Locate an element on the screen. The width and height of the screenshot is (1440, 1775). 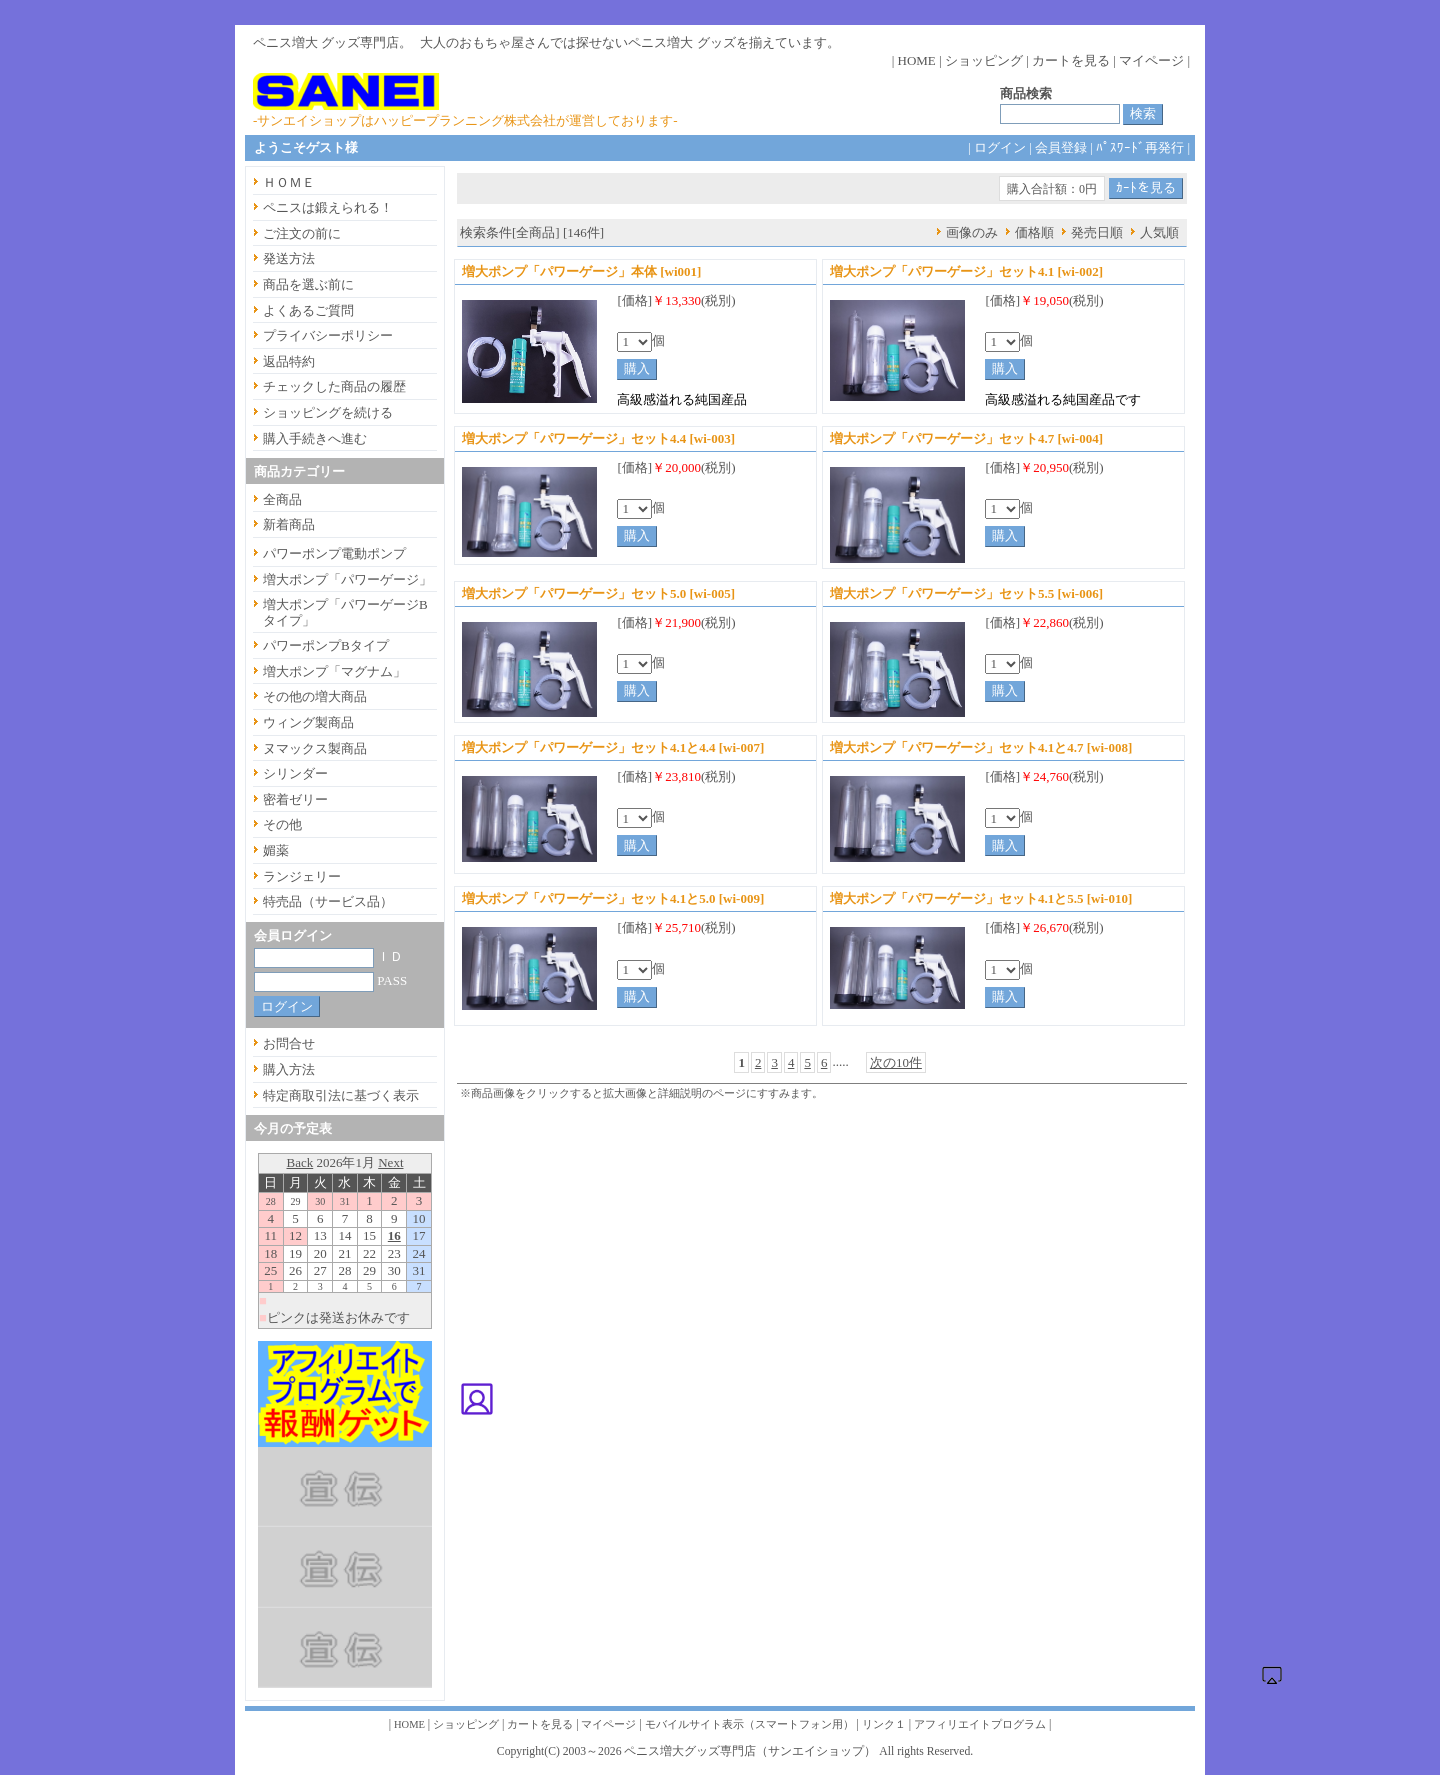
view user profile is located at coordinates (477, 1399).